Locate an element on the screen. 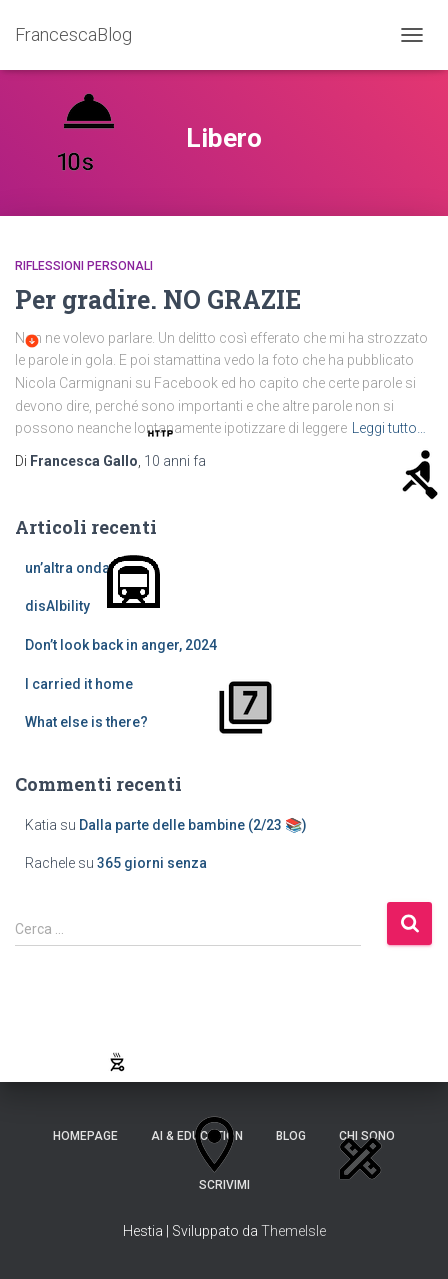 The image size is (448, 1279). indicates a web link or URL is located at coordinates (160, 433).